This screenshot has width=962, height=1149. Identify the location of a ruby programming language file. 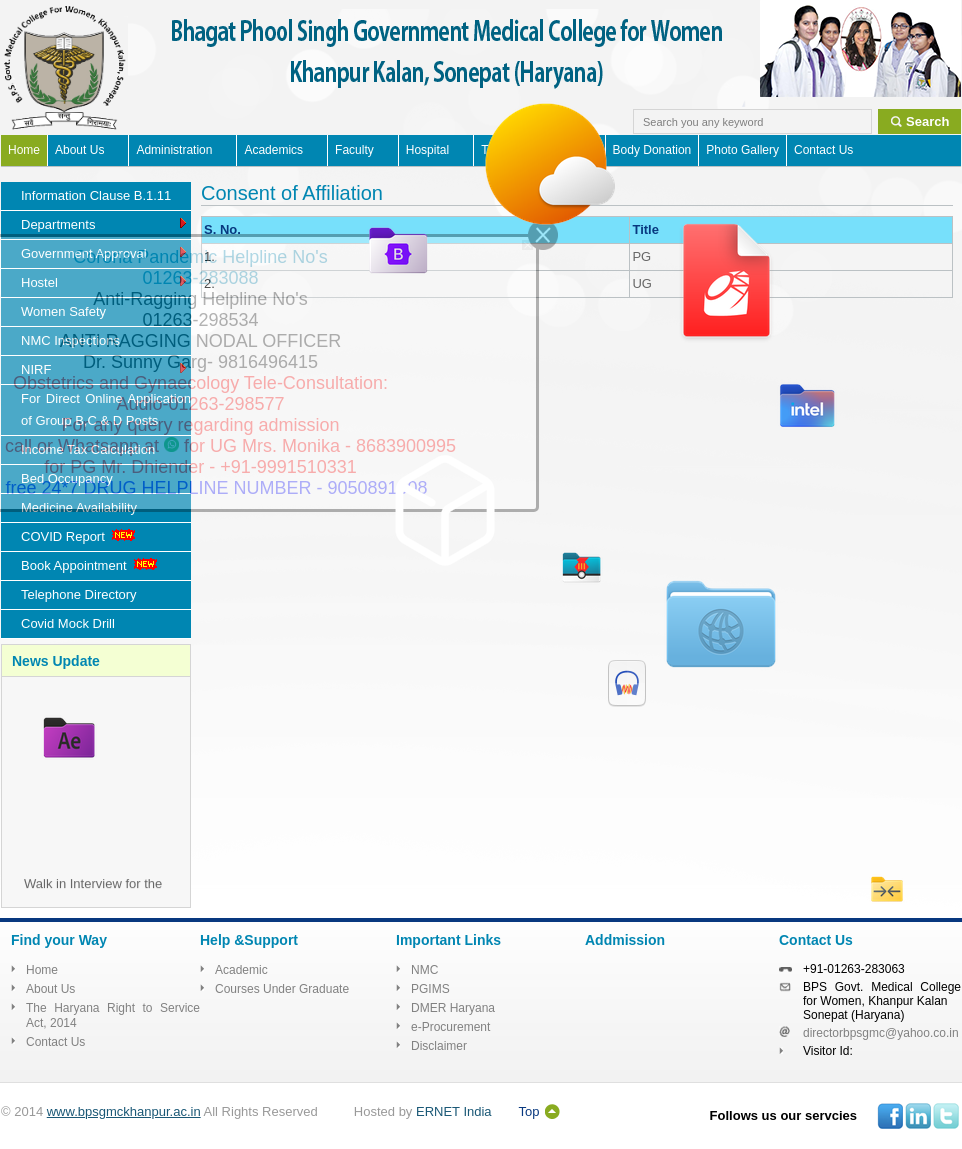
(726, 282).